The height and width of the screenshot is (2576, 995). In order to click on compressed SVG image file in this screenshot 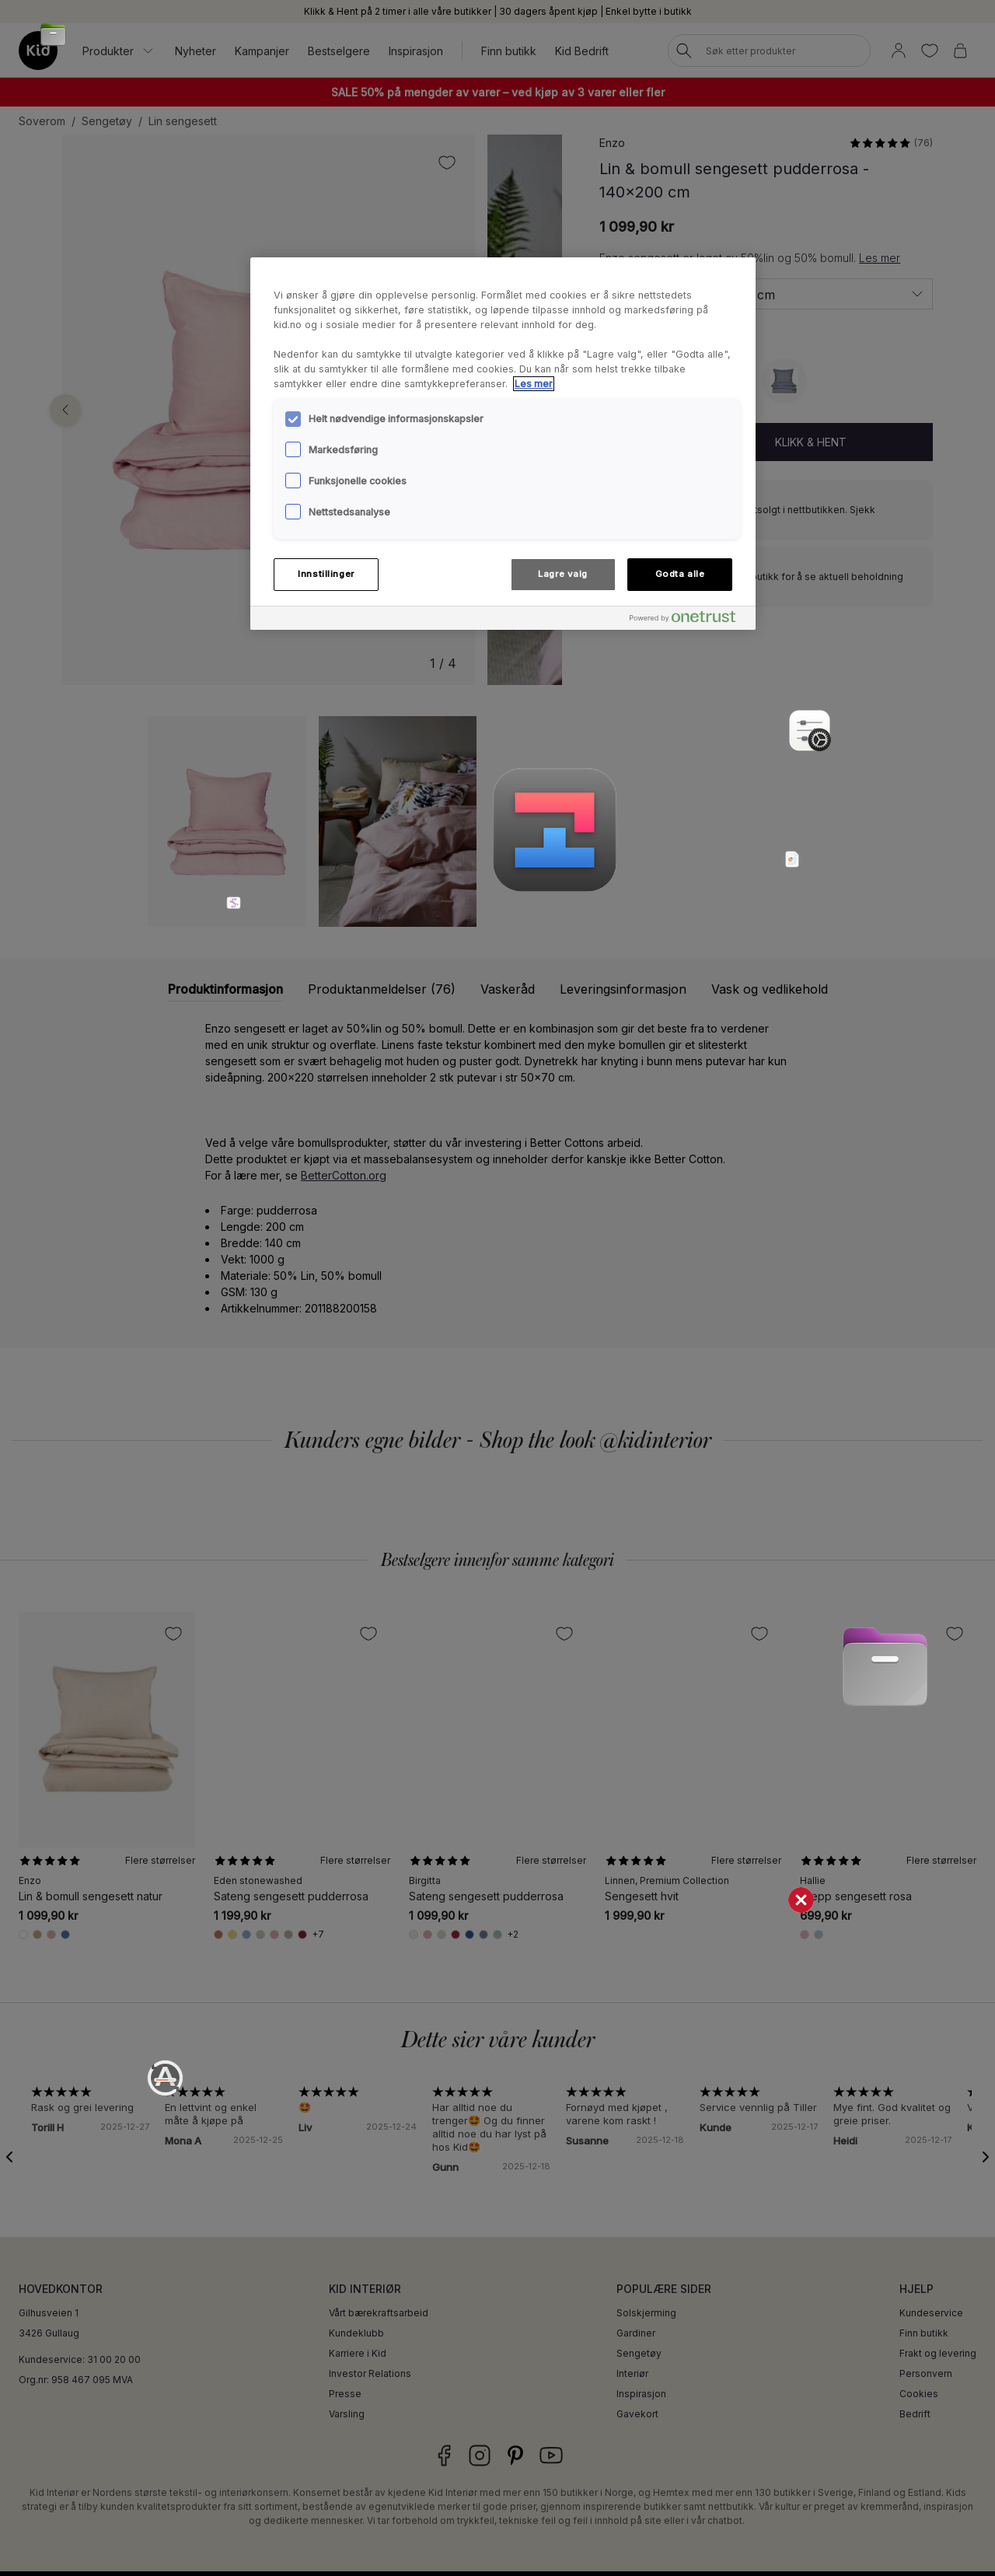, I will do `click(233, 902)`.